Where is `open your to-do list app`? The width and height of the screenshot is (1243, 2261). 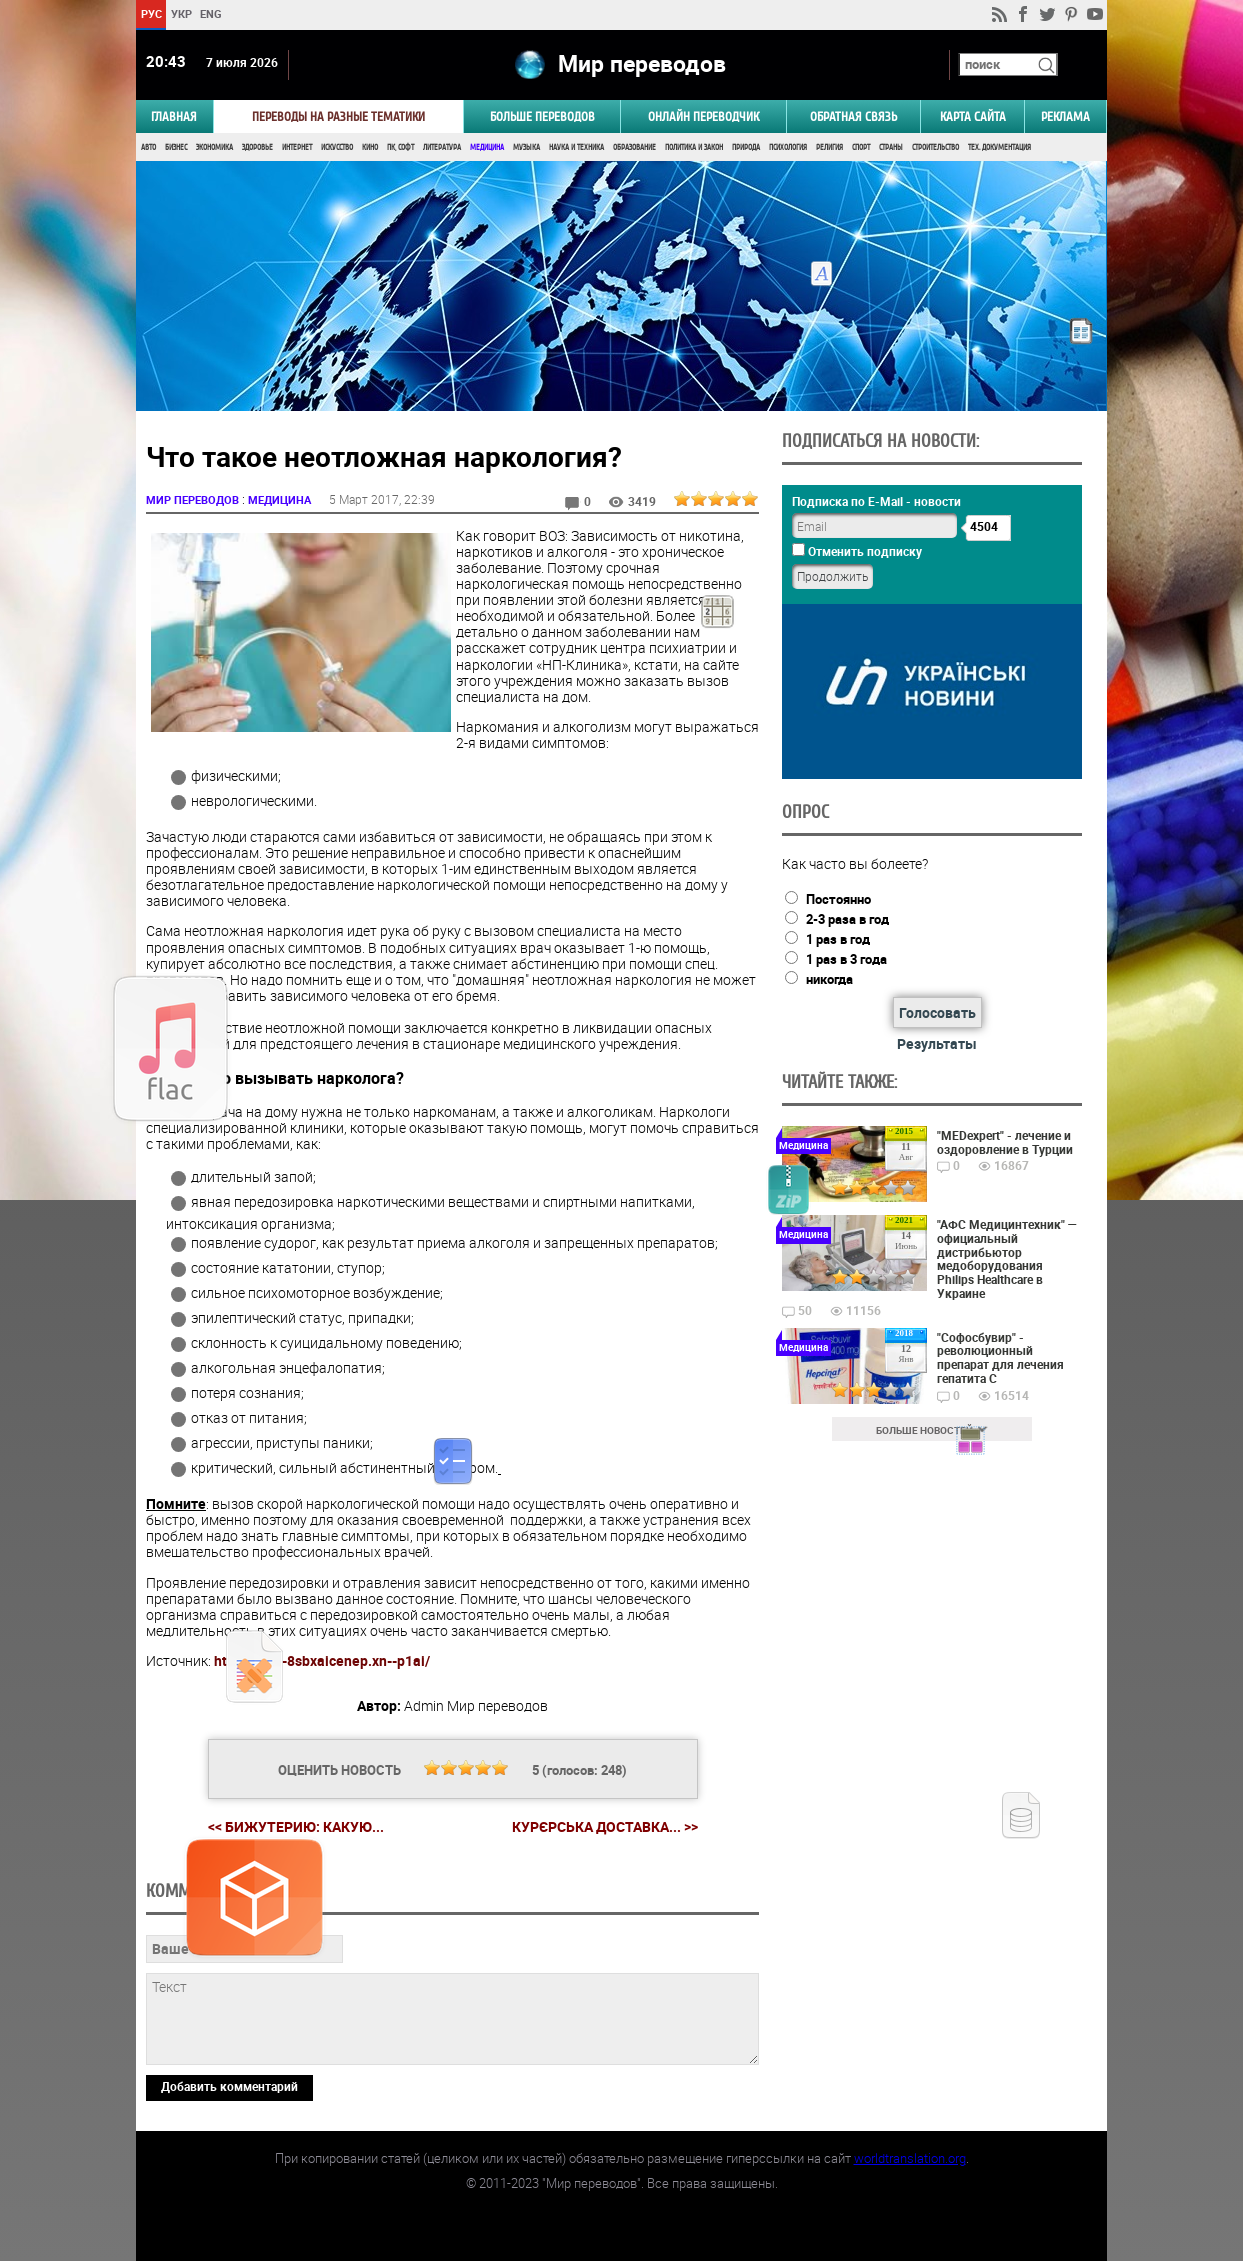 open your to-do list app is located at coordinates (453, 1461).